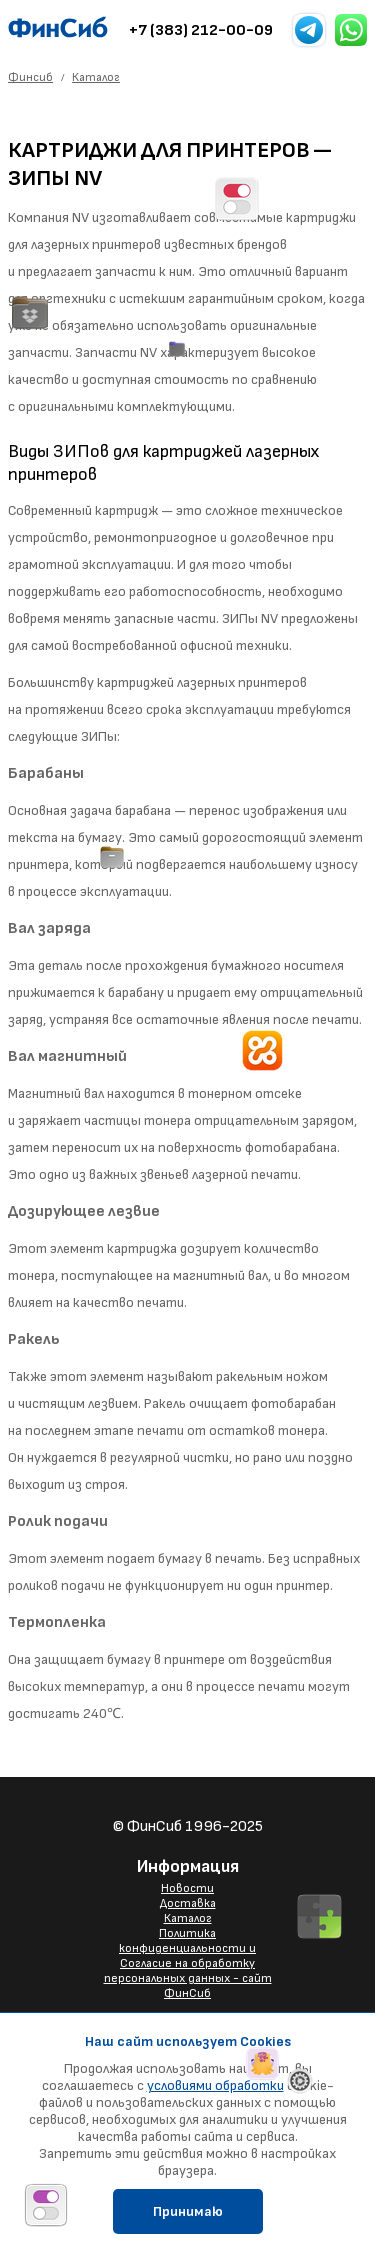 The height and width of the screenshot is (2254, 375). Describe the element at coordinates (112, 857) in the screenshot. I see `open the file manager` at that location.